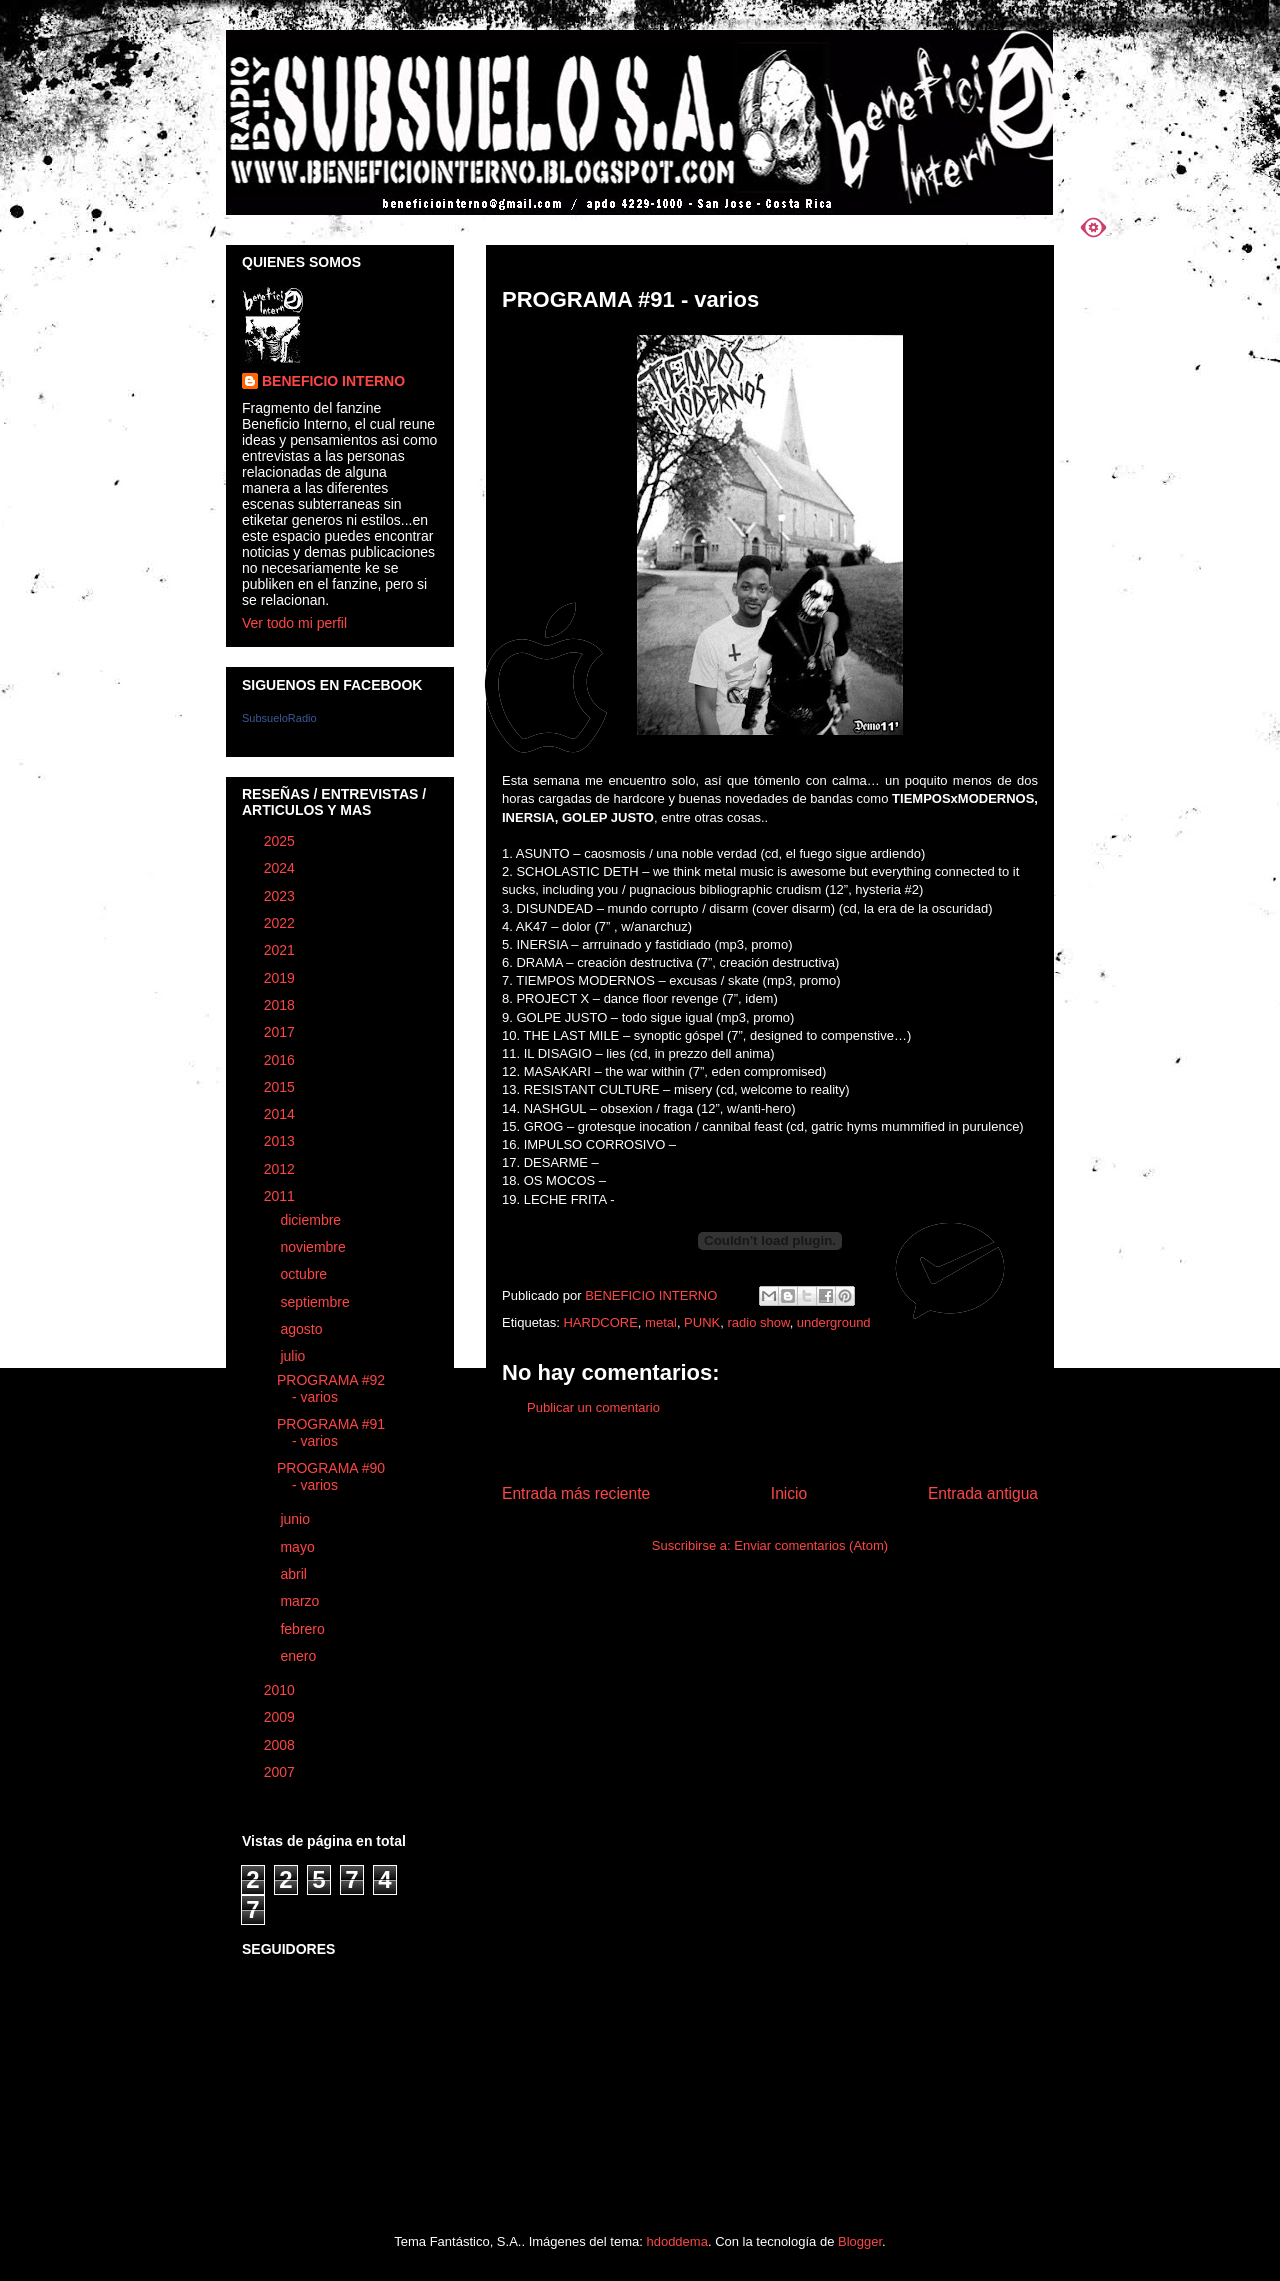 This screenshot has width=1280, height=2281. Describe the element at coordinates (1093, 227) in the screenshot. I see `phabricator code review platform logo` at that location.